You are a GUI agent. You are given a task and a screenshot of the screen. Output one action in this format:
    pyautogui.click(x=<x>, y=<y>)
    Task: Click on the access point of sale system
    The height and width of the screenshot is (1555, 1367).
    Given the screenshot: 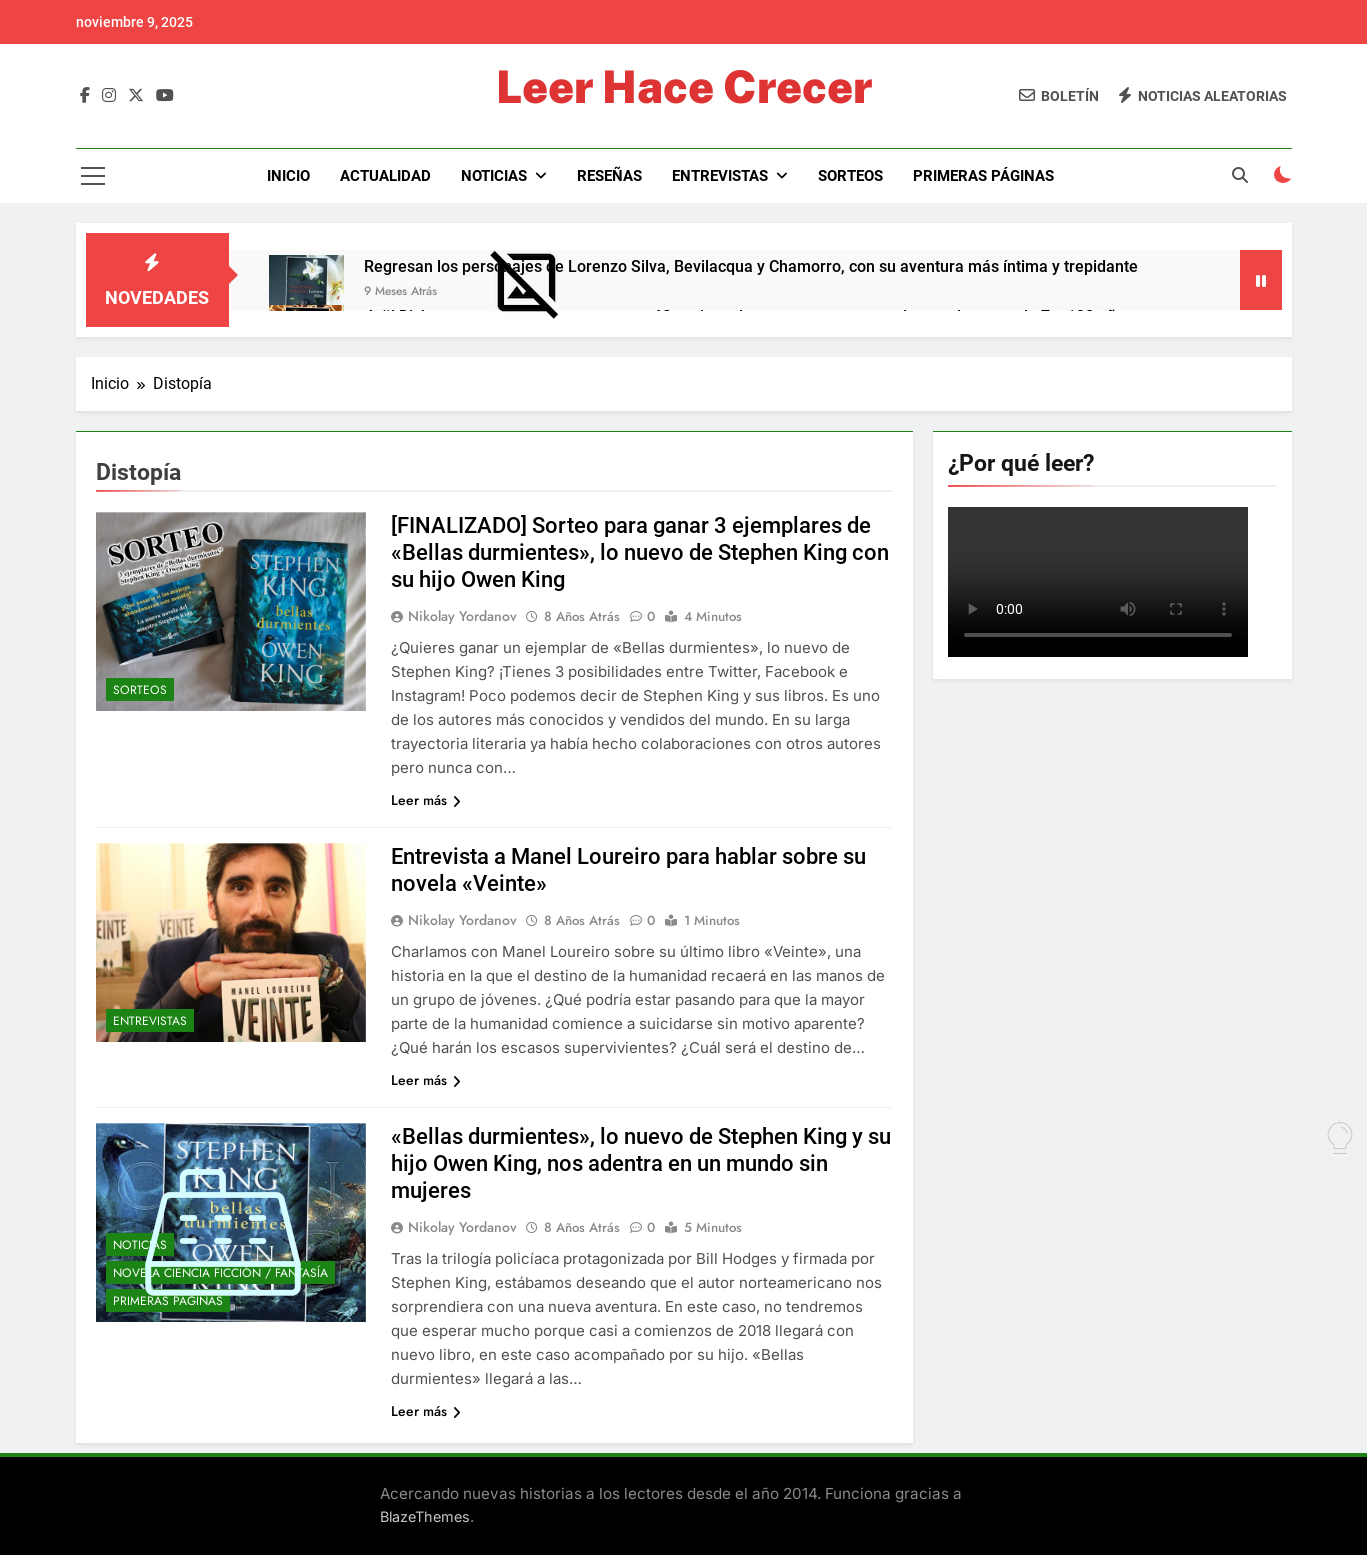 What is the action you would take?
    pyautogui.click(x=223, y=1241)
    